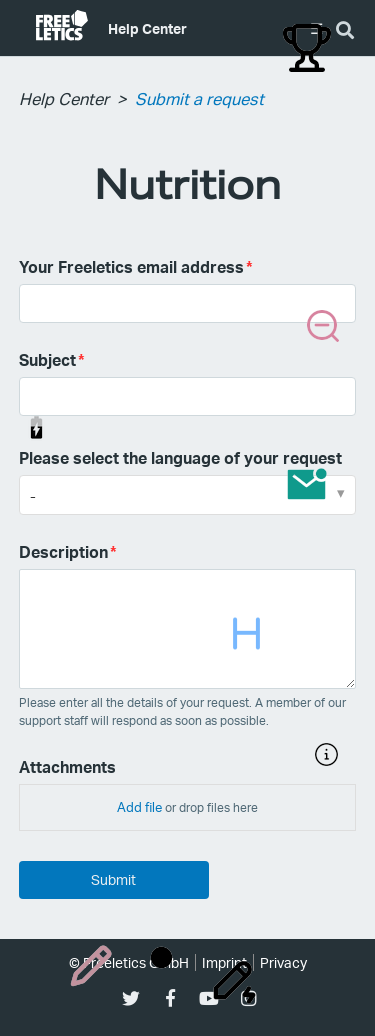  Describe the element at coordinates (233, 979) in the screenshot. I see `quick edit or instant editing mode` at that location.